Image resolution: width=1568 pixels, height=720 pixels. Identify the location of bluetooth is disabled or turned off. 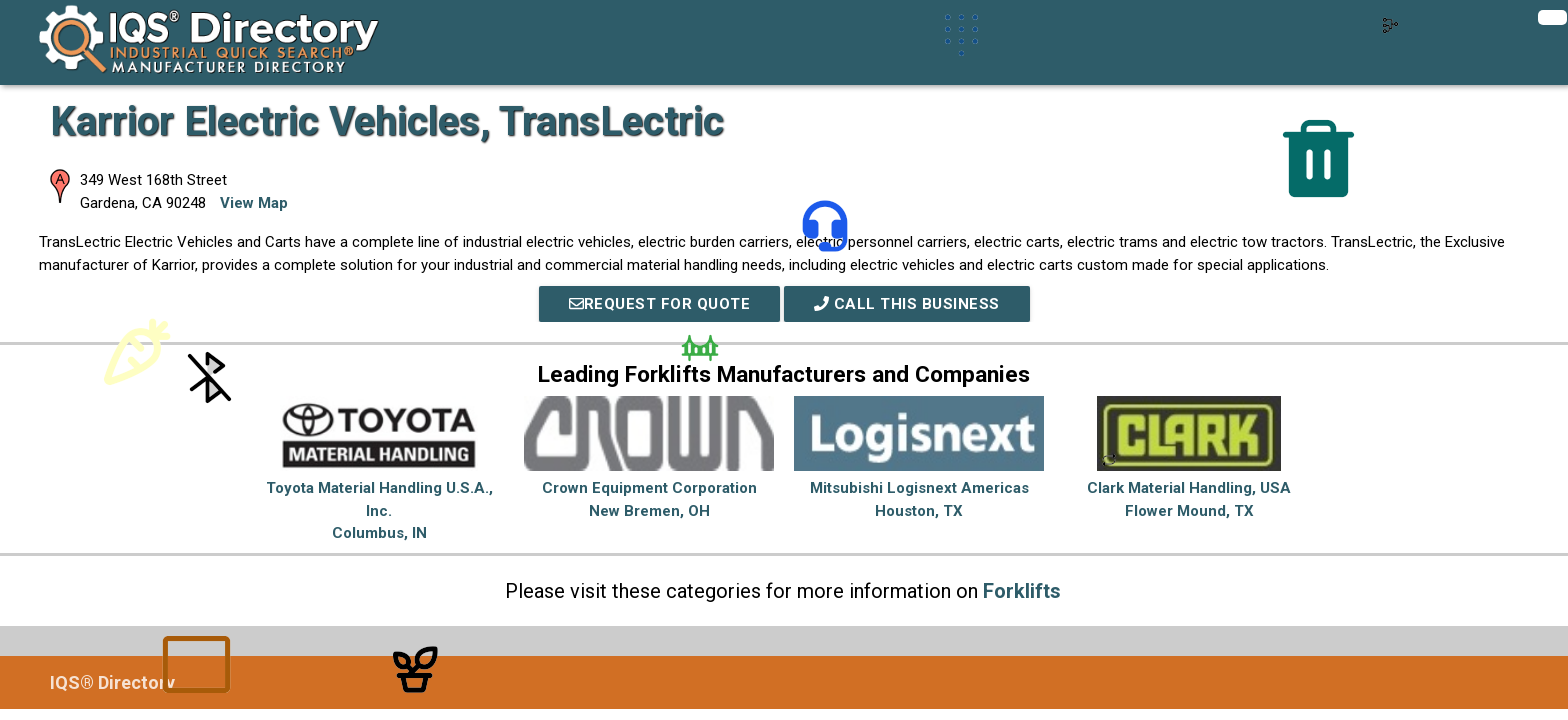
(207, 377).